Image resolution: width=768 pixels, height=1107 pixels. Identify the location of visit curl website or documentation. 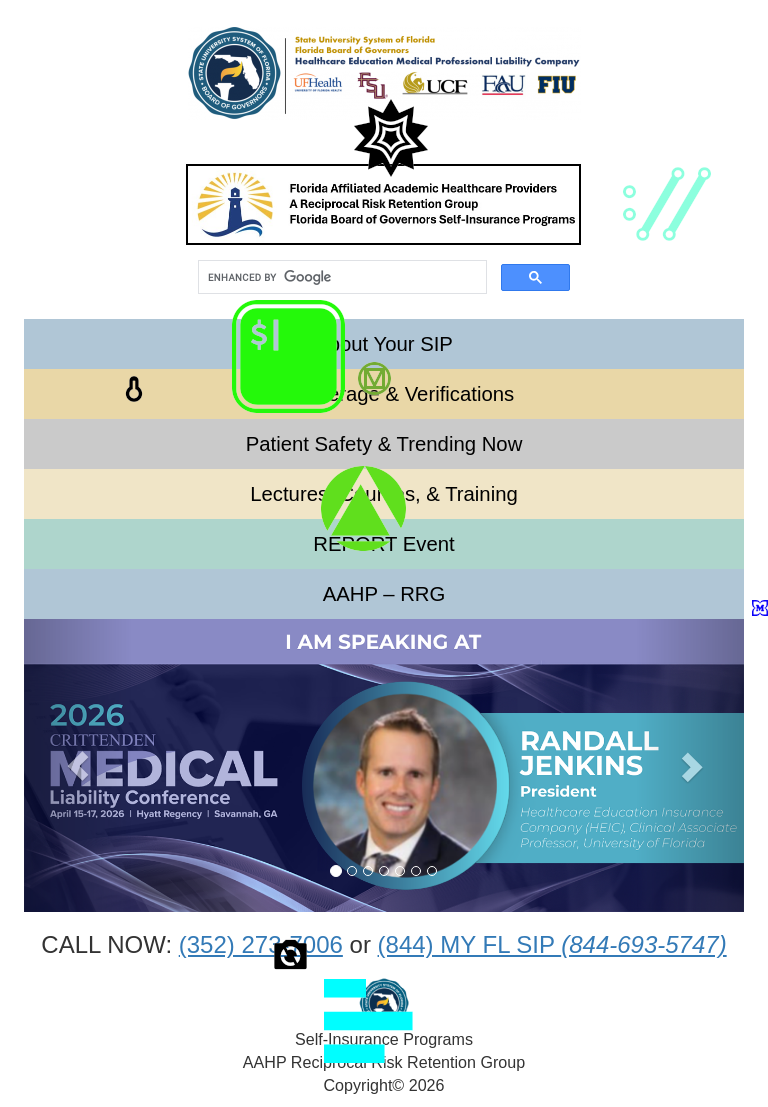
(667, 204).